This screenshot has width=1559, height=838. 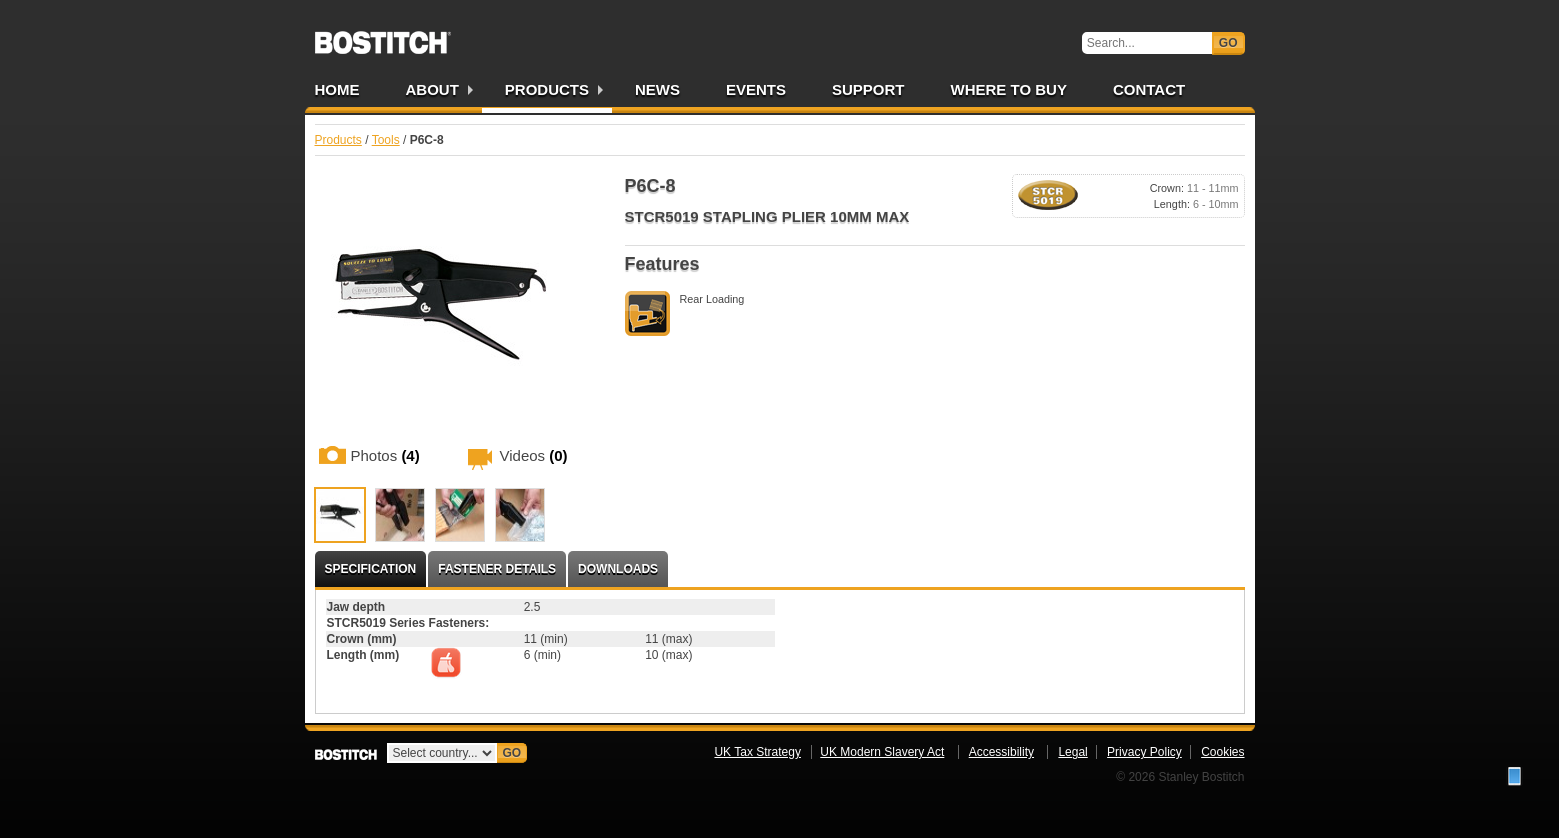 I want to click on access privacy and storage cleanup settings, so click(x=446, y=663).